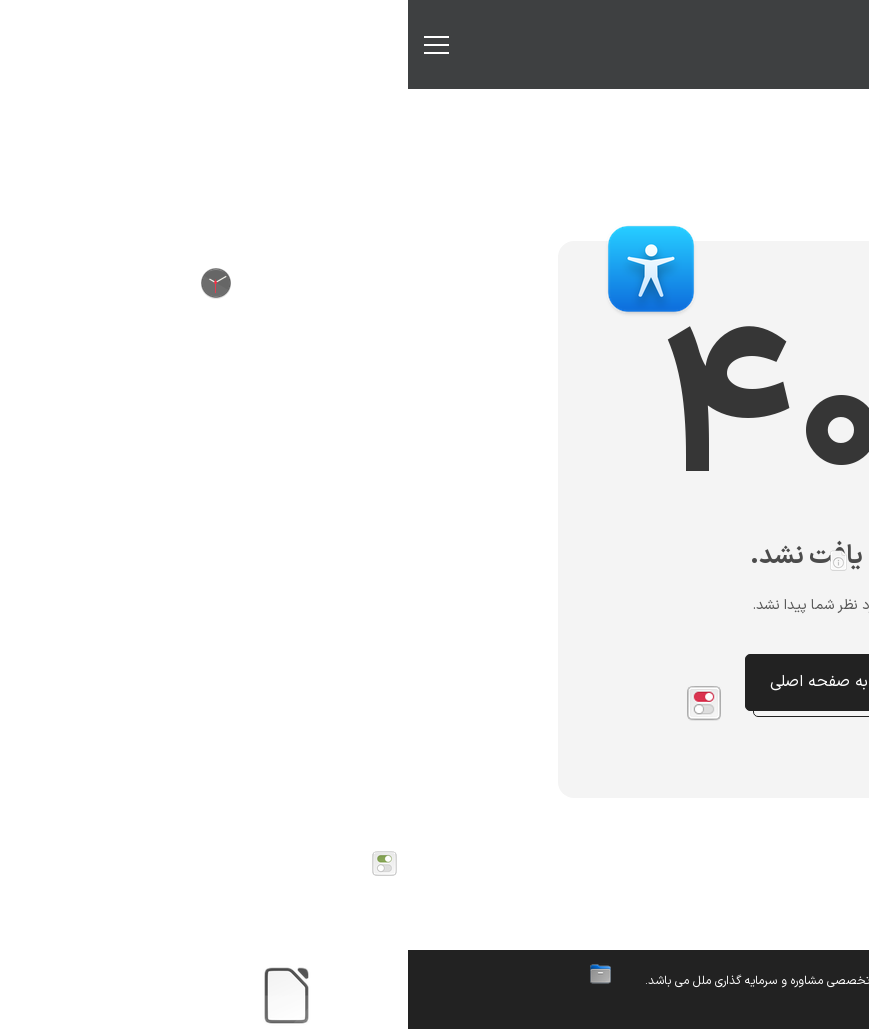 The height and width of the screenshot is (1029, 869). Describe the element at coordinates (286, 995) in the screenshot. I see `open LibreOffice suite` at that location.